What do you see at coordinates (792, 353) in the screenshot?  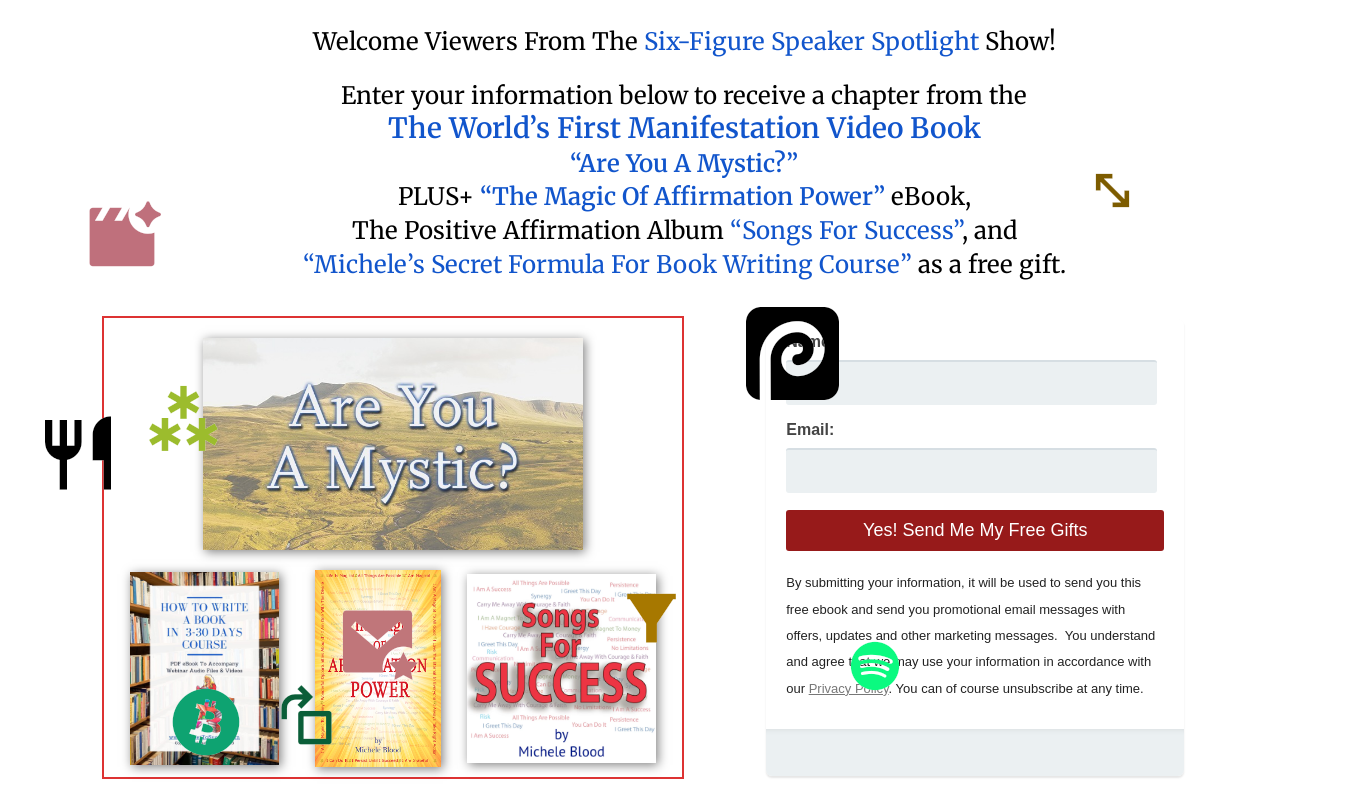 I see `open Photopea image editor` at bounding box center [792, 353].